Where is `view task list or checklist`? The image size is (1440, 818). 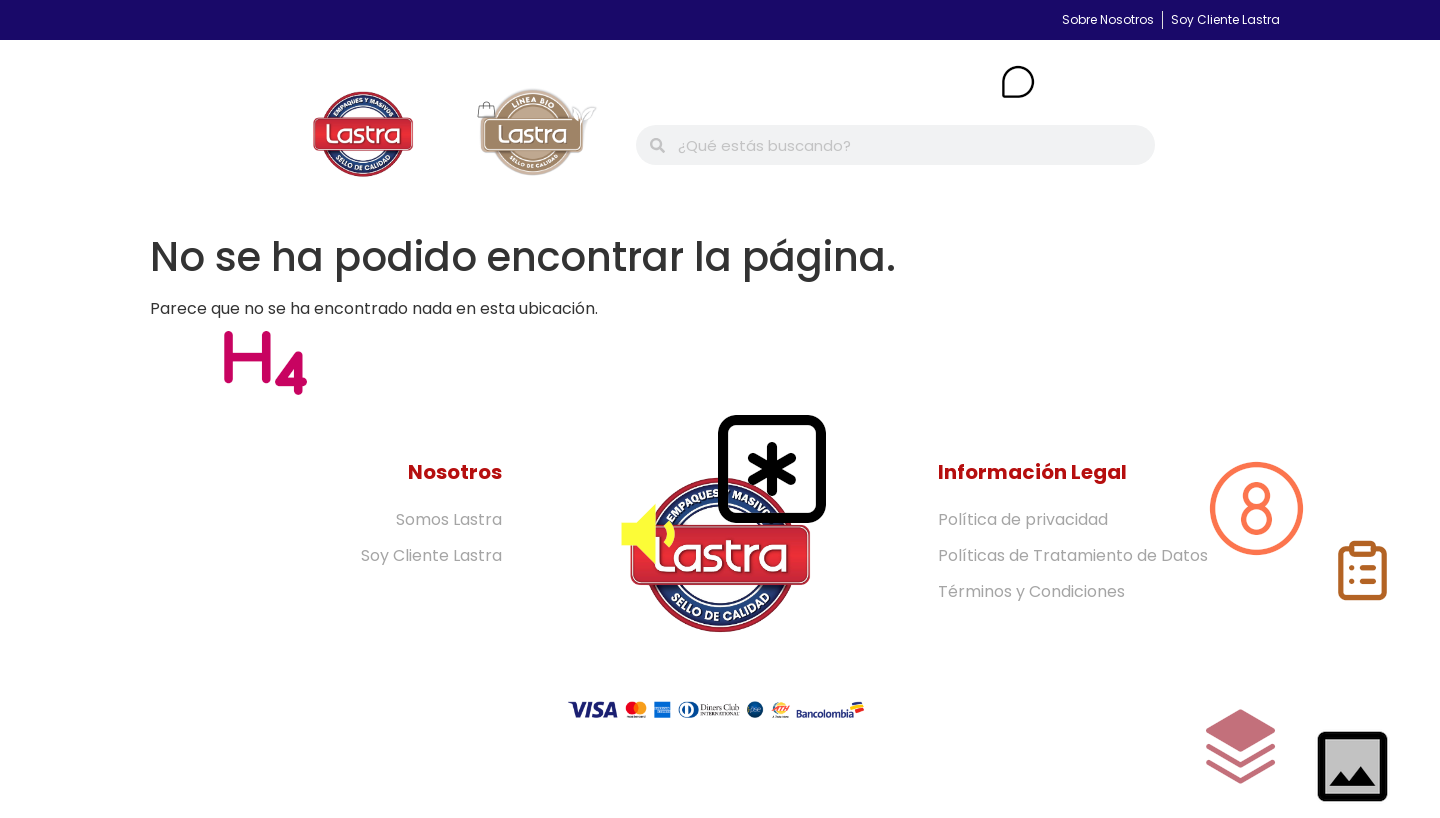 view task list or checklist is located at coordinates (1362, 570).